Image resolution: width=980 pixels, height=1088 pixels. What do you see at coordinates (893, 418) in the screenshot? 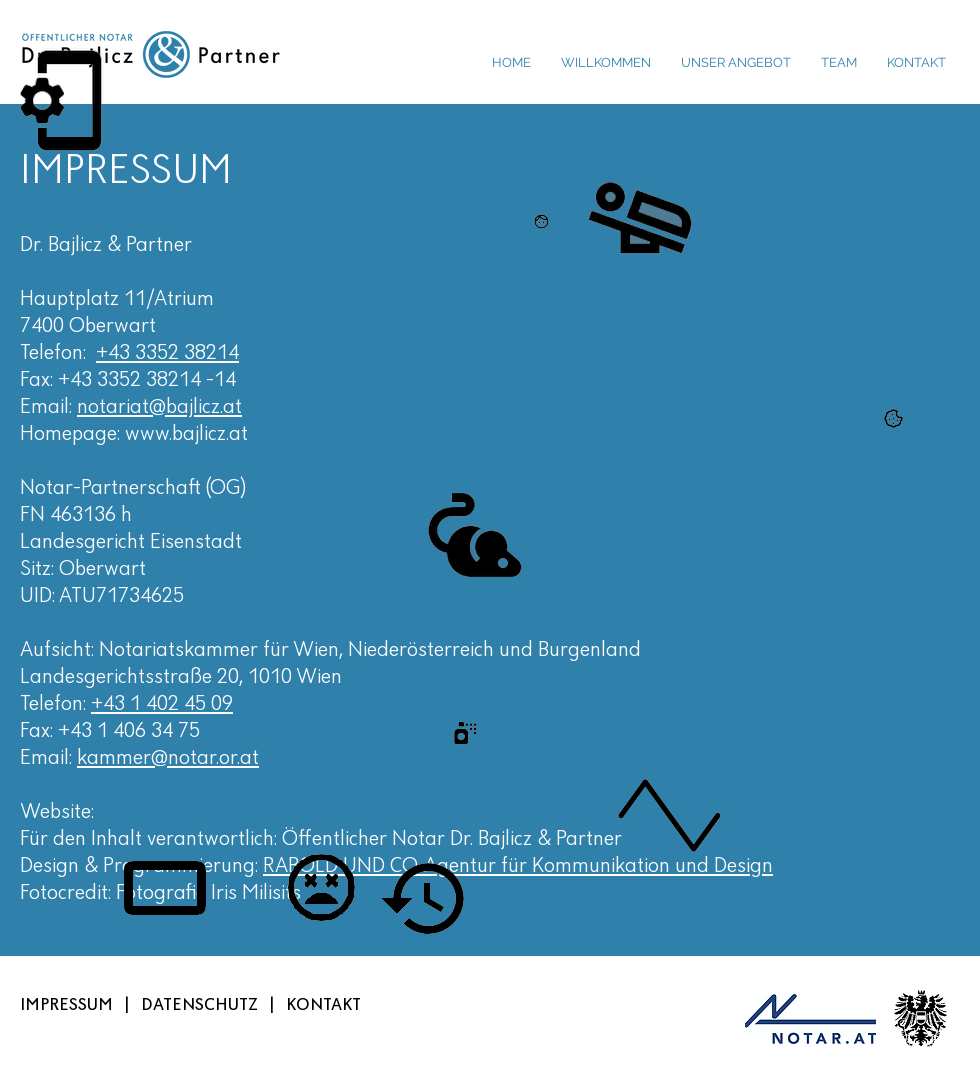
I see `manage cookie preferences` at bounding box center [893, 418].